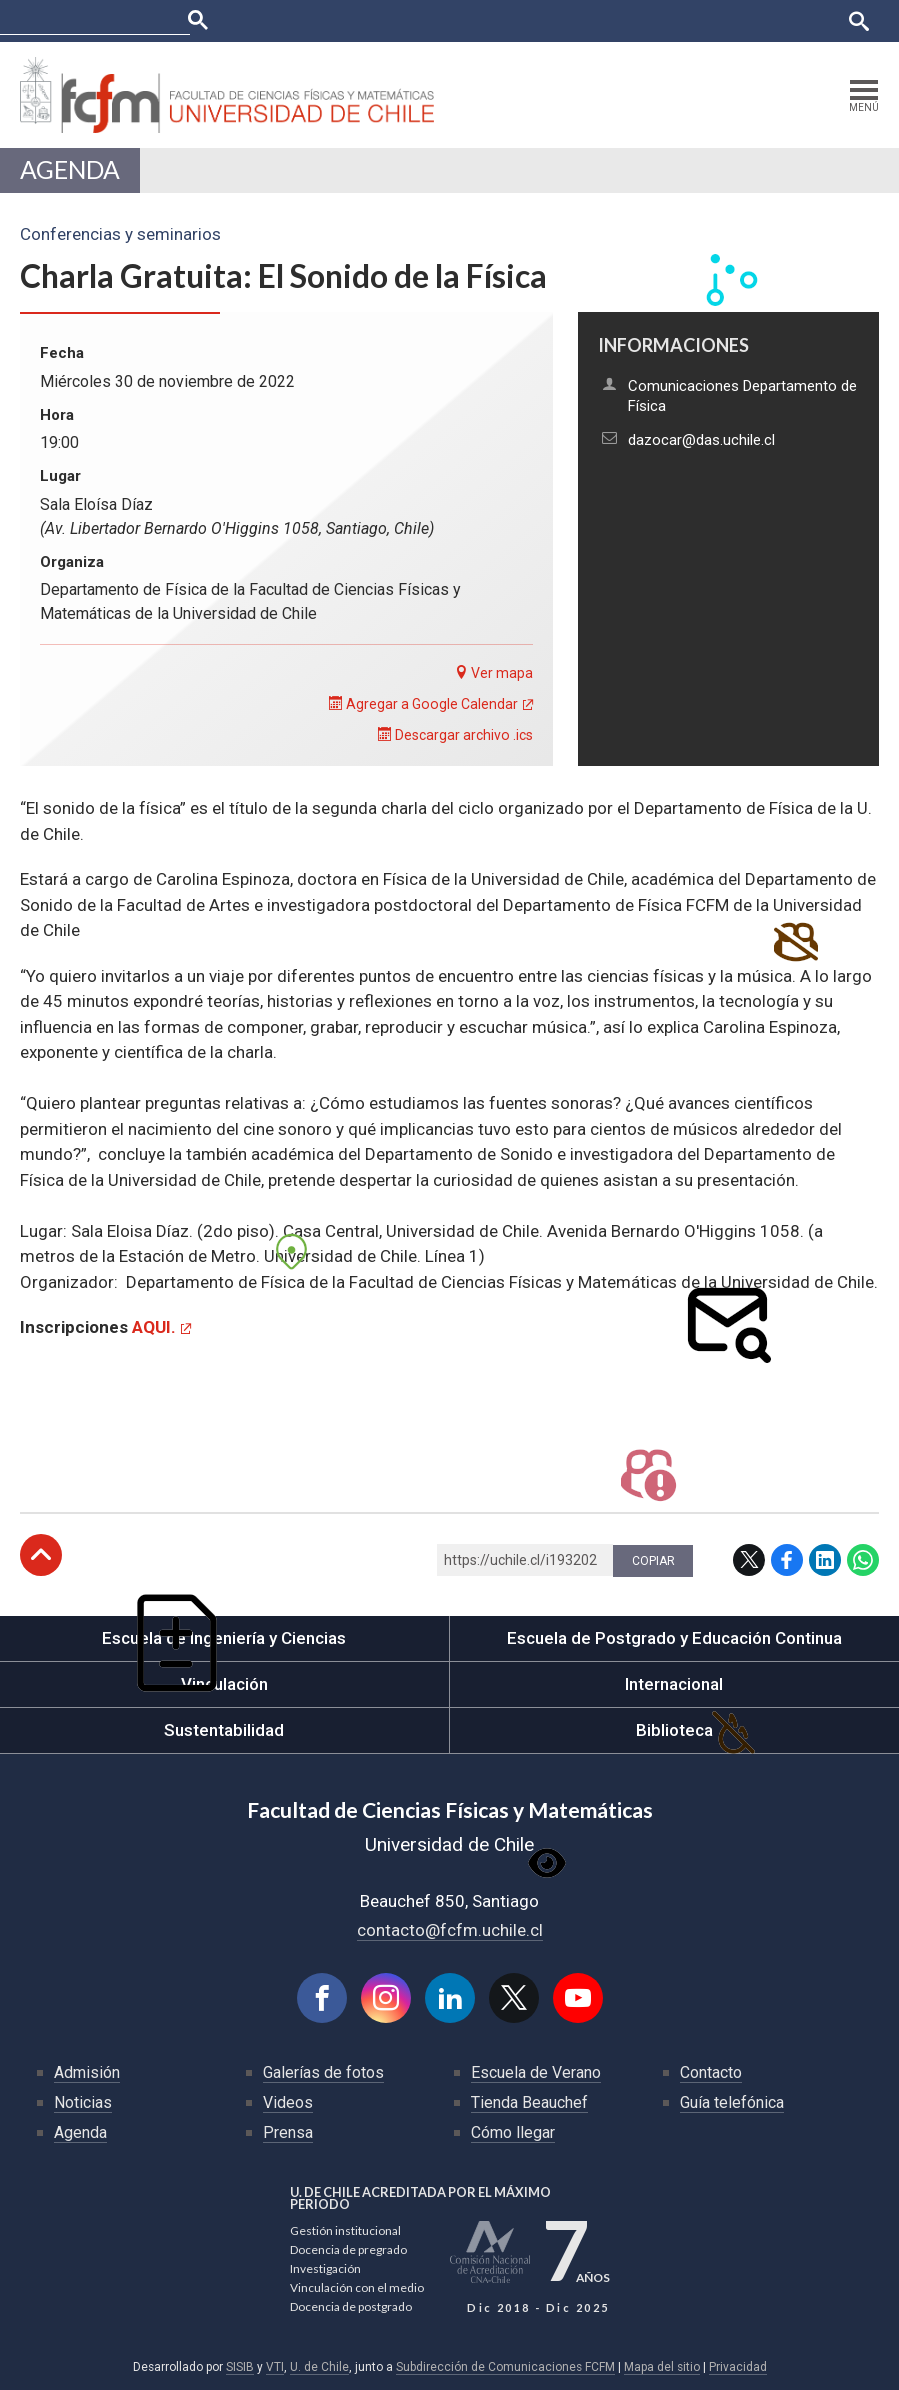 The height and width of the screenshot is (2390, 899). What do you see at coordinates (291, 1251) in the screenshot?
I see `view location on map` at bounding box center [291, 1251].